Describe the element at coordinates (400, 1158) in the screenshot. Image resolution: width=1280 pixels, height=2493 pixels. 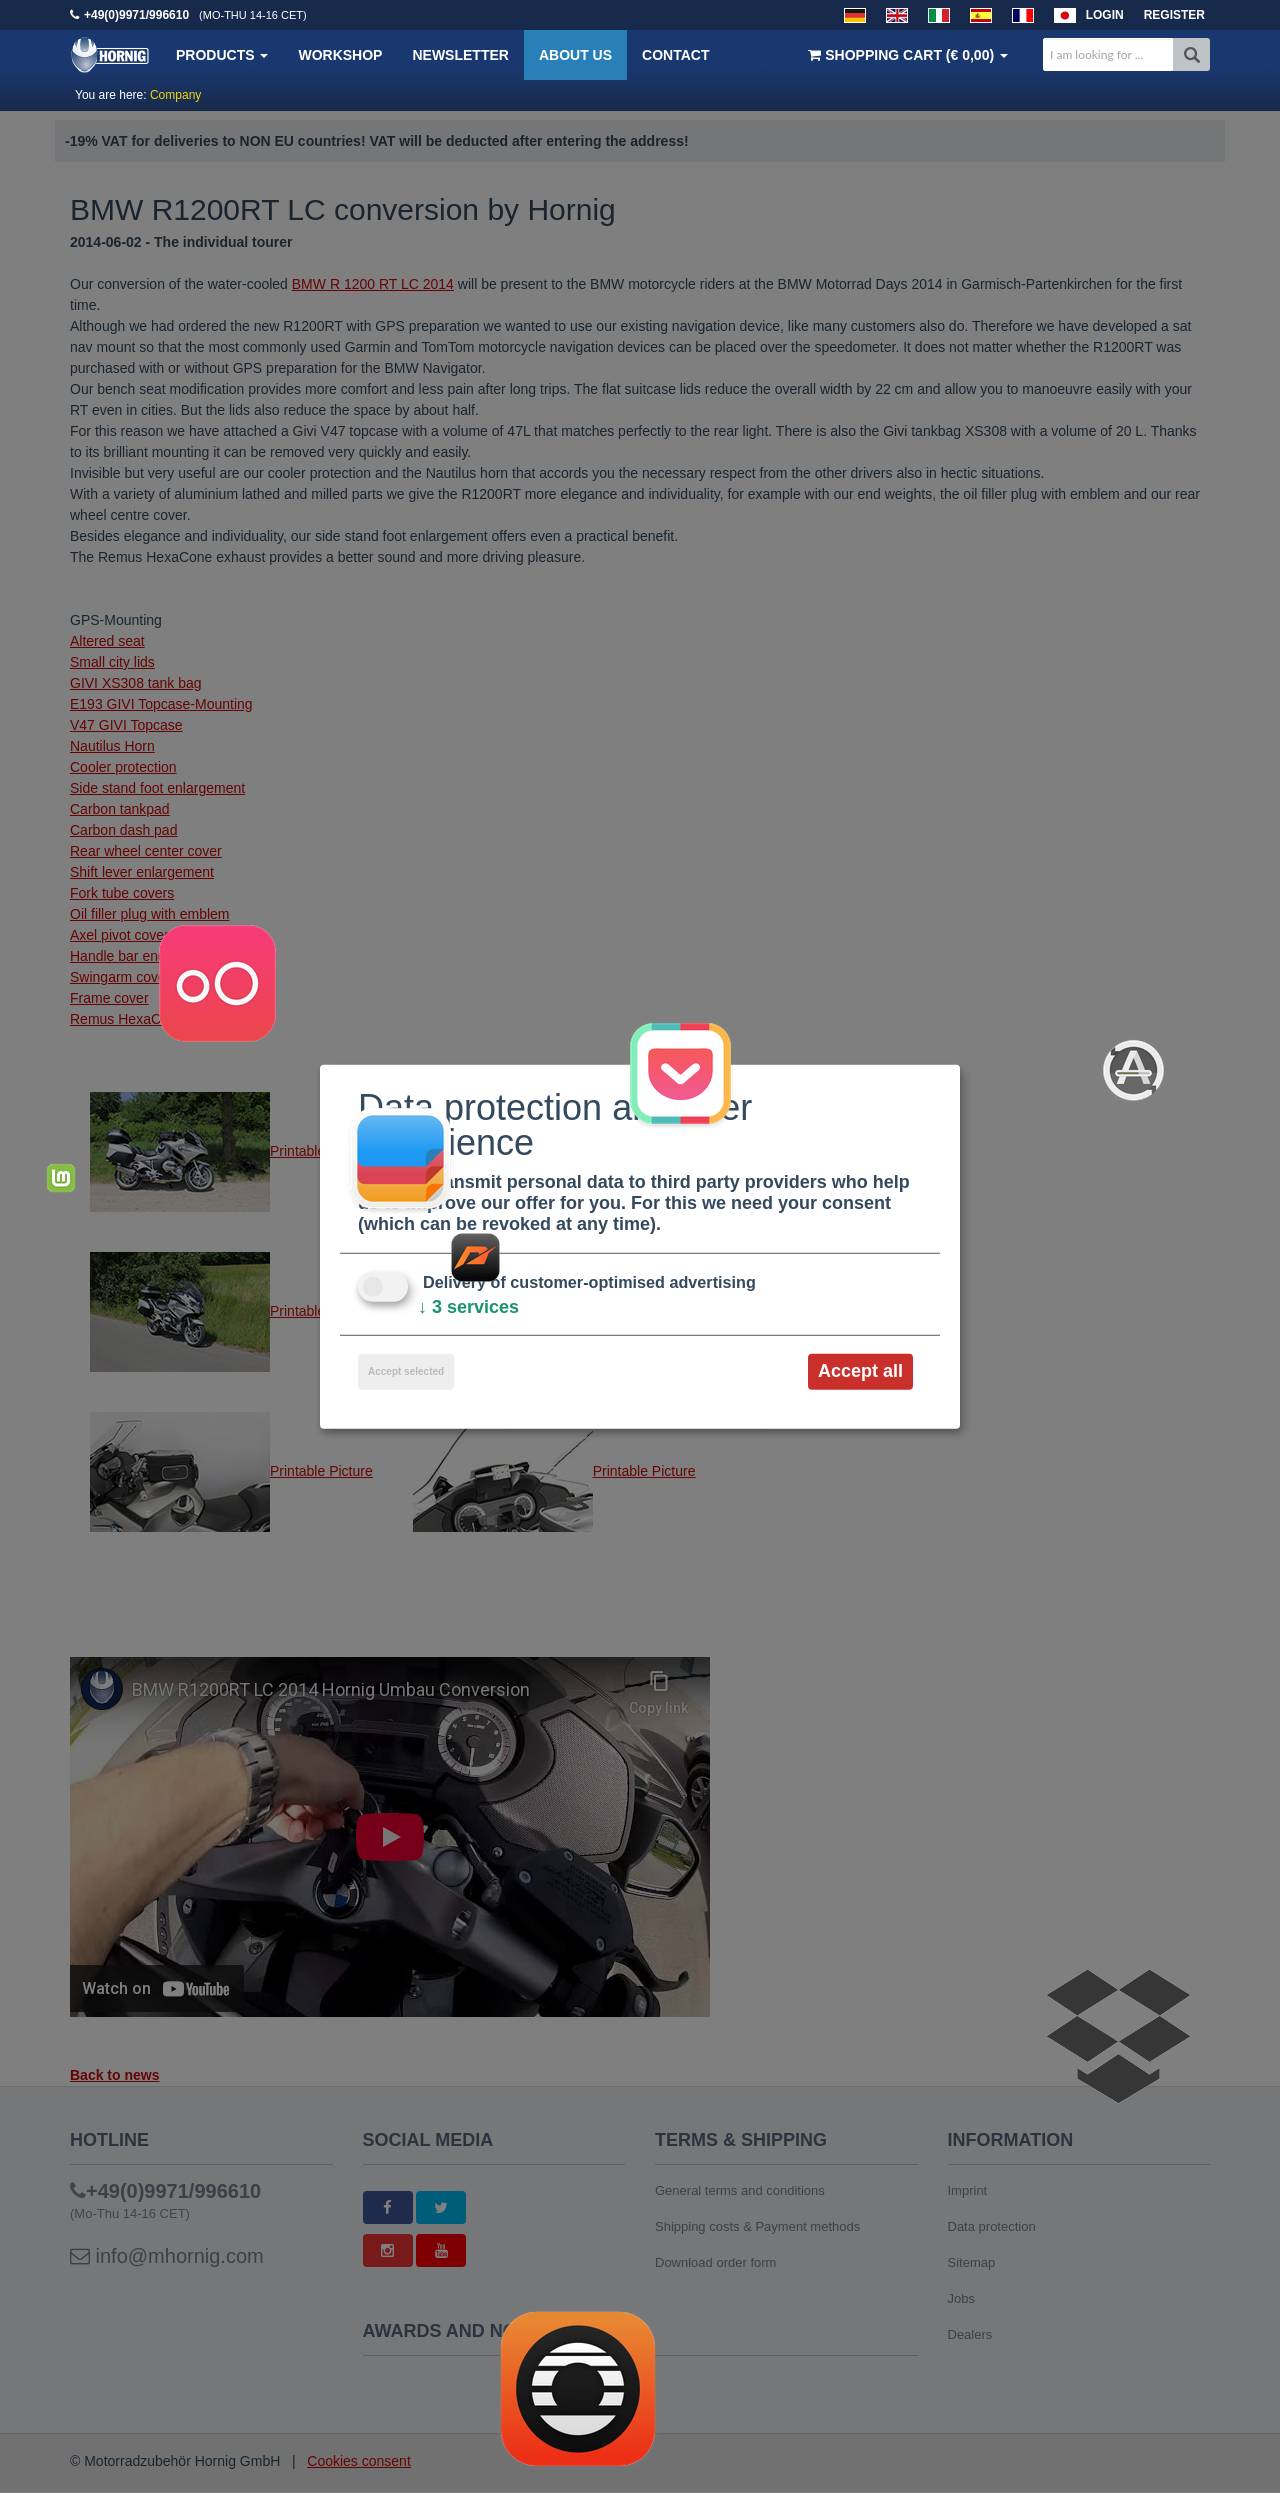
I see `open buho app for mac` at that location.